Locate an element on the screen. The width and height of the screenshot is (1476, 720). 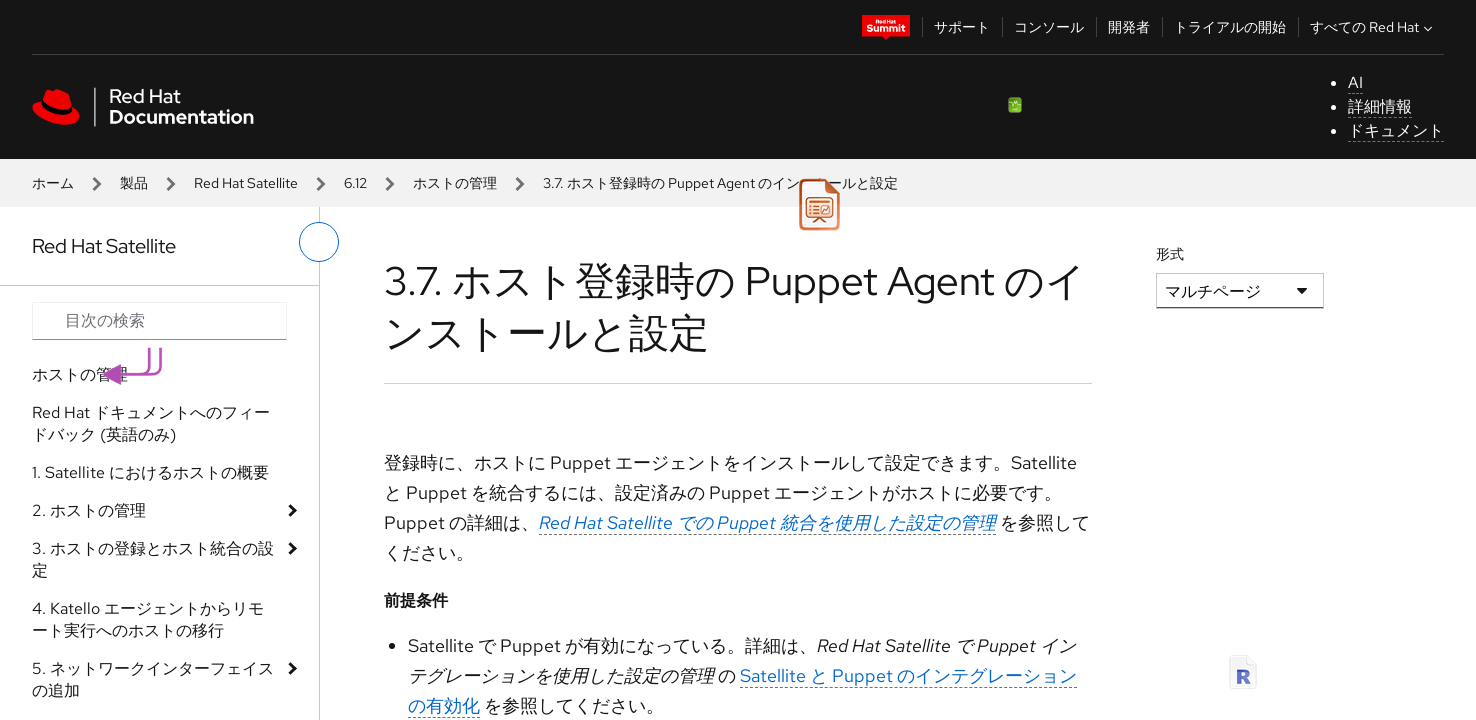
open a libreoffice impress presentation template is located at coordinates (819, 204).